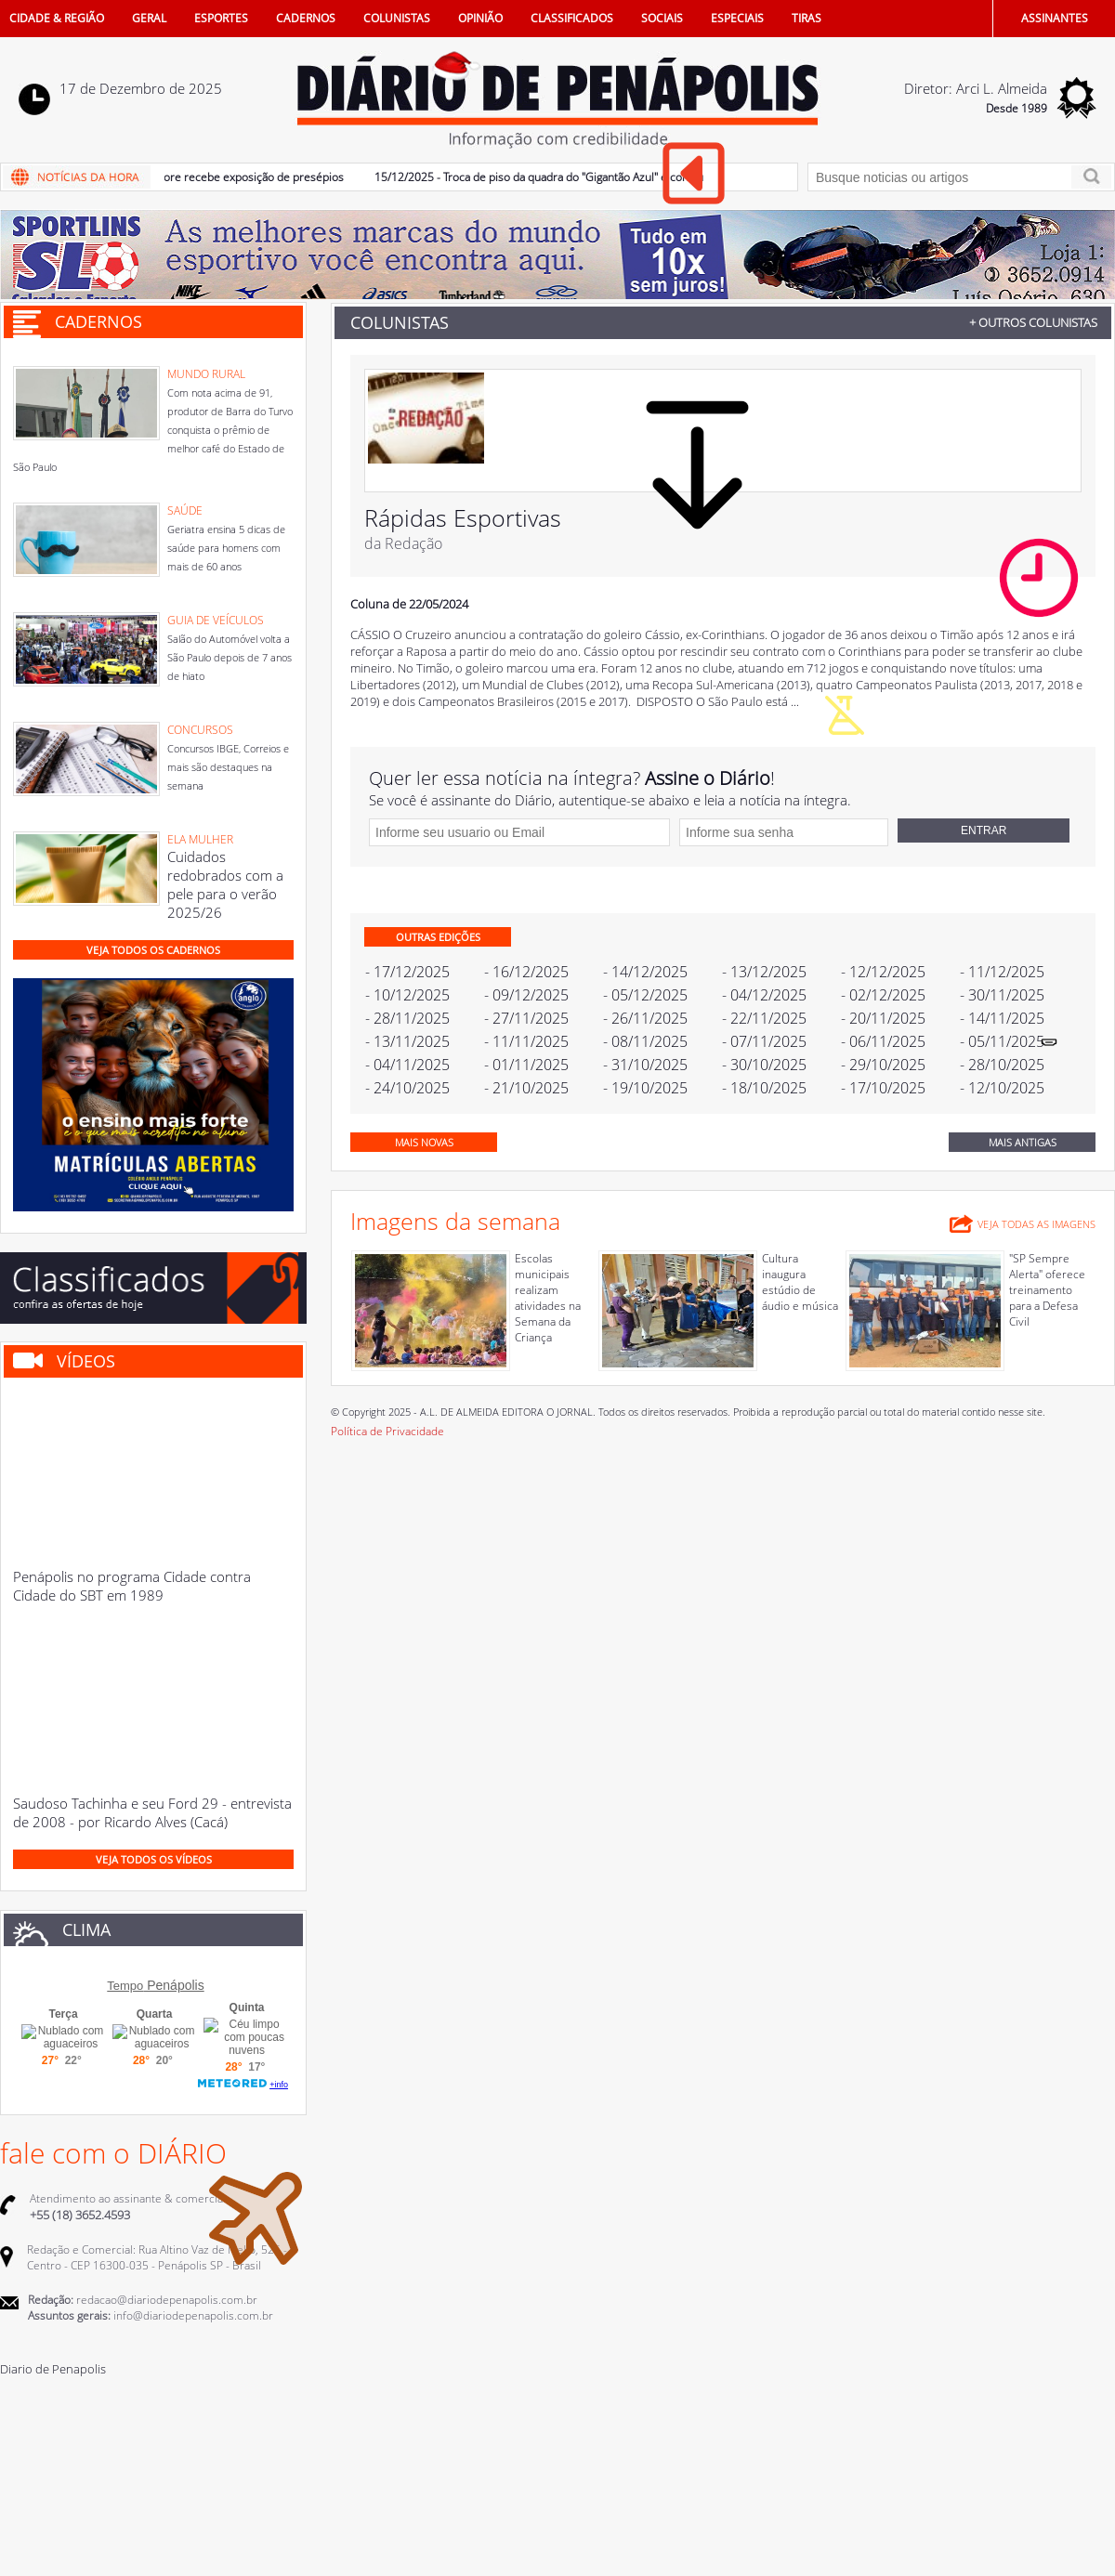 The image size is (1115, 2576). What do you see at coordinates (845, 715) in the screenshot?
I see `disable lab or experimental features` at bounding box center [845, 715].